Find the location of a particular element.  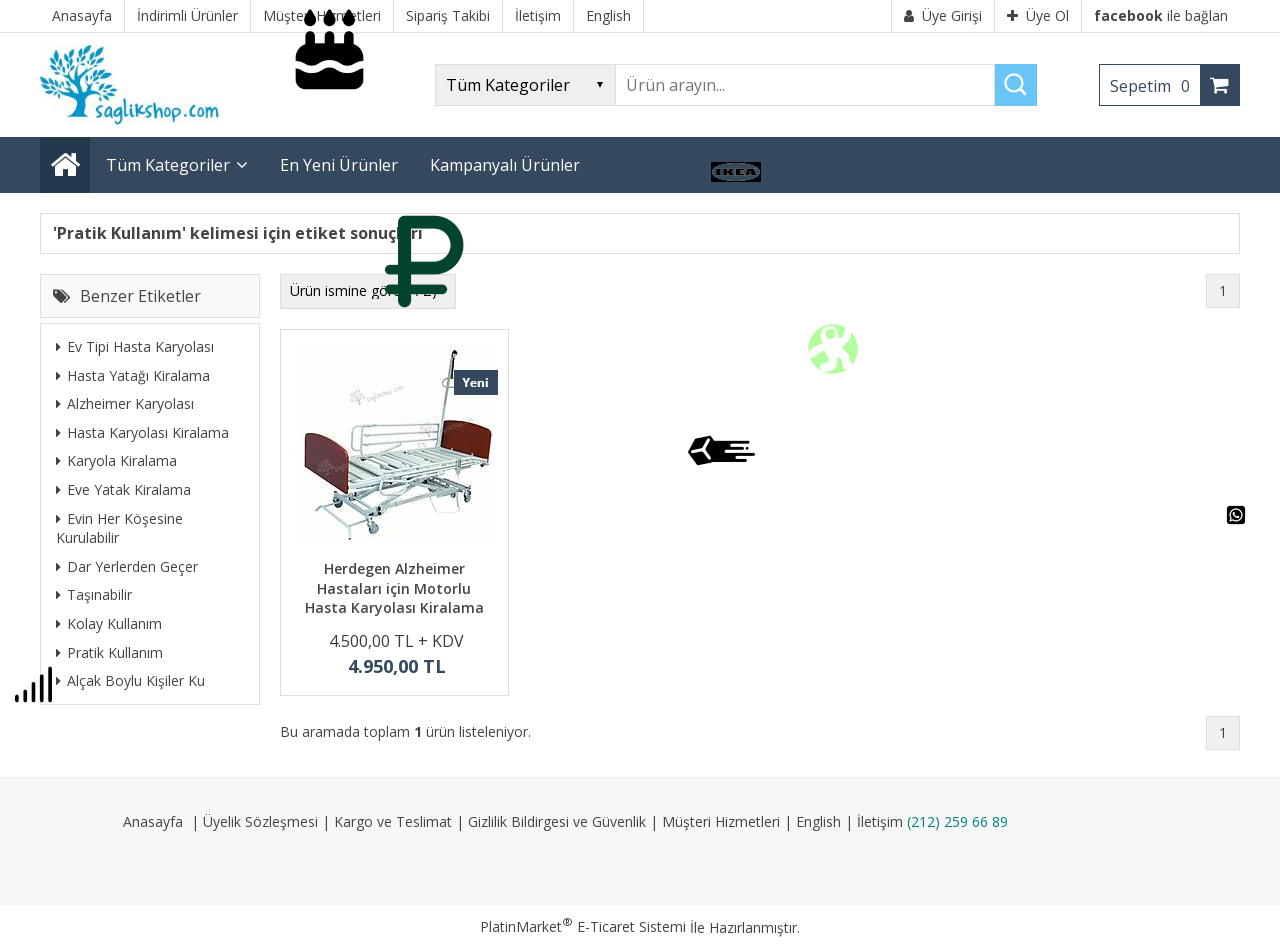

indicates russian ruble currency is located at coordinates (427, 261).